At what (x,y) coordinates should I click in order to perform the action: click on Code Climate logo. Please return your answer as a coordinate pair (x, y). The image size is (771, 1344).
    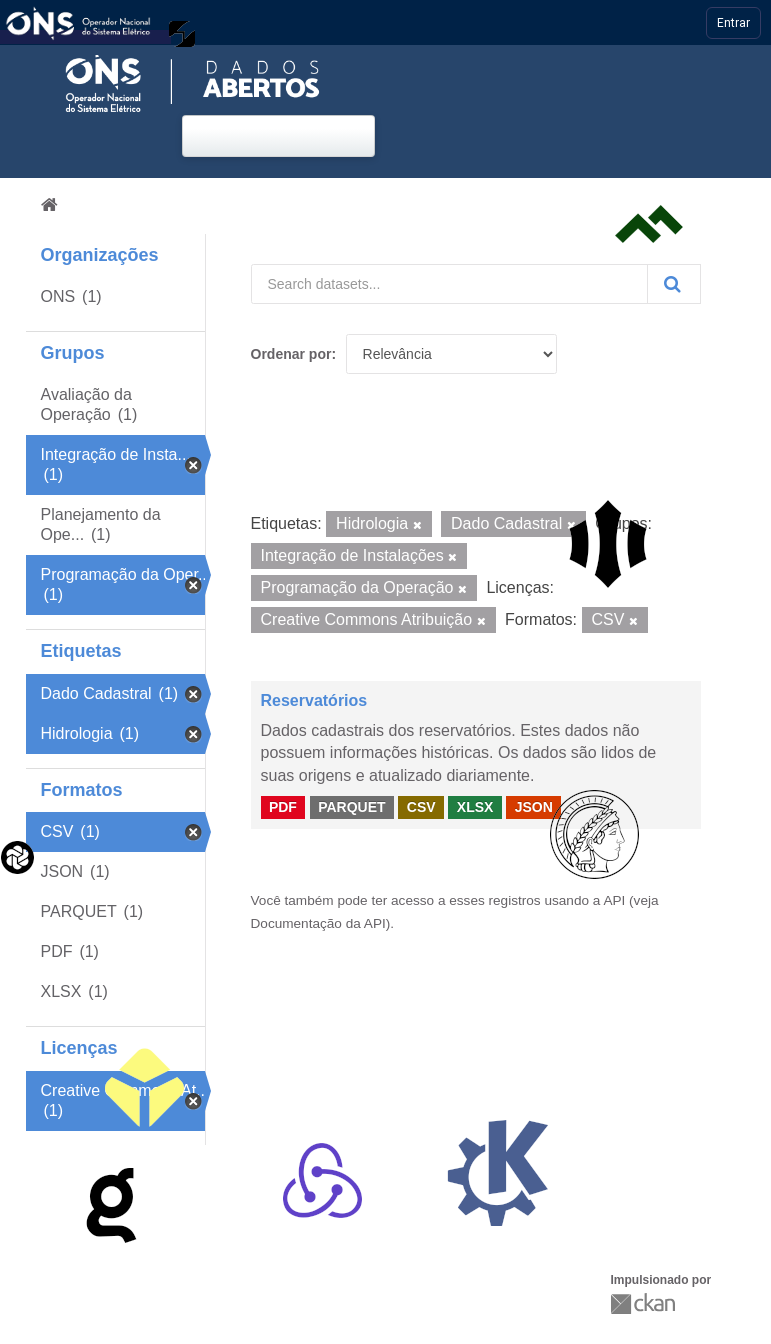
    Looking at the image, I should click on (649, 224).